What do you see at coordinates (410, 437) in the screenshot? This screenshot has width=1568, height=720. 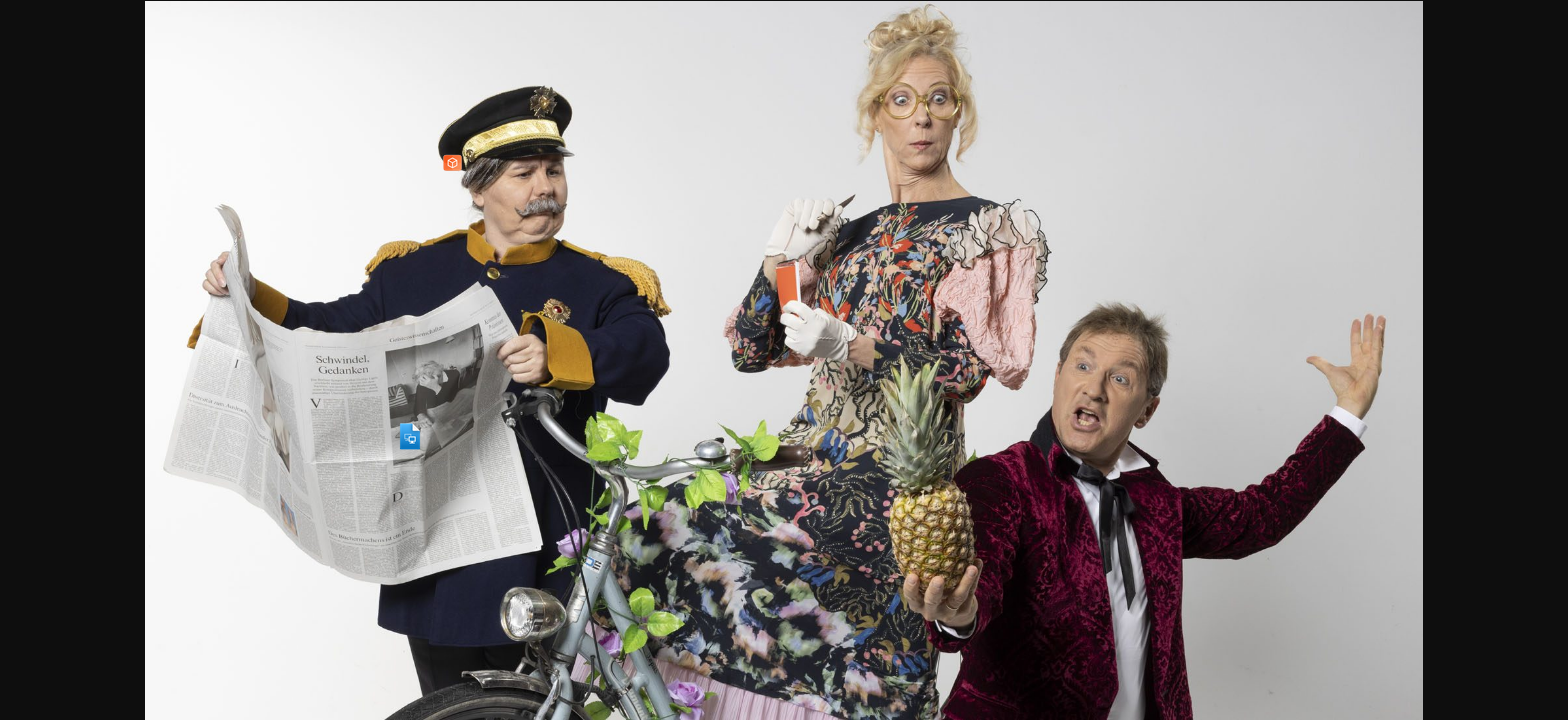 I see `open a remote desktop connection file` at bounding box center [410, 437].